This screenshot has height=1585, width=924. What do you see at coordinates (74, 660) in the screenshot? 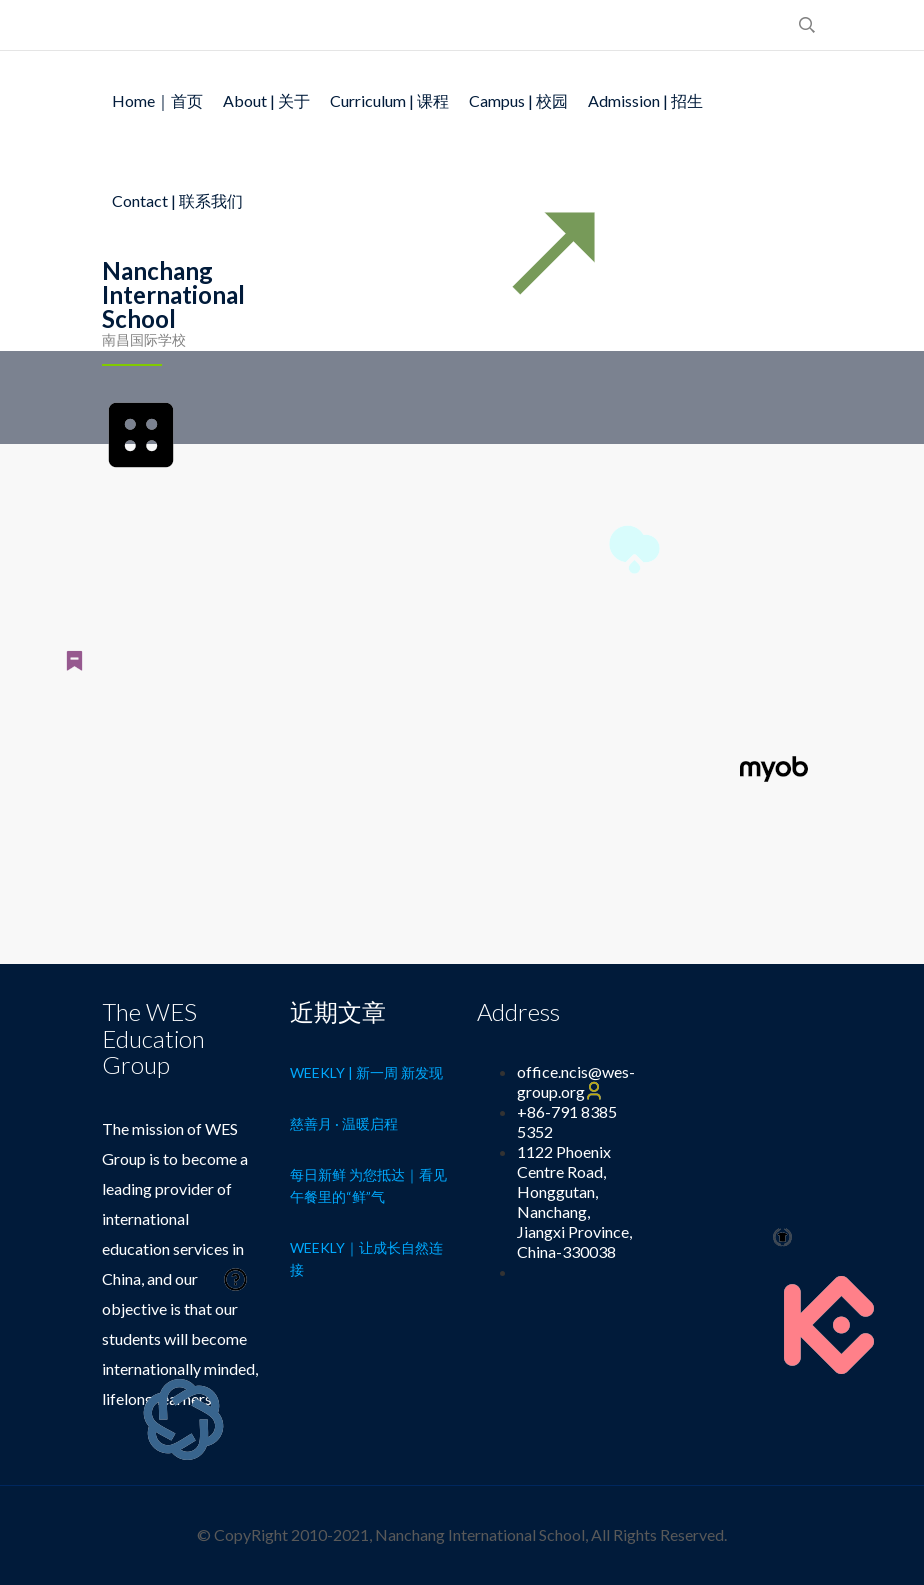
I see `remove from saved bookmarks` at bounding box center [74, 660].